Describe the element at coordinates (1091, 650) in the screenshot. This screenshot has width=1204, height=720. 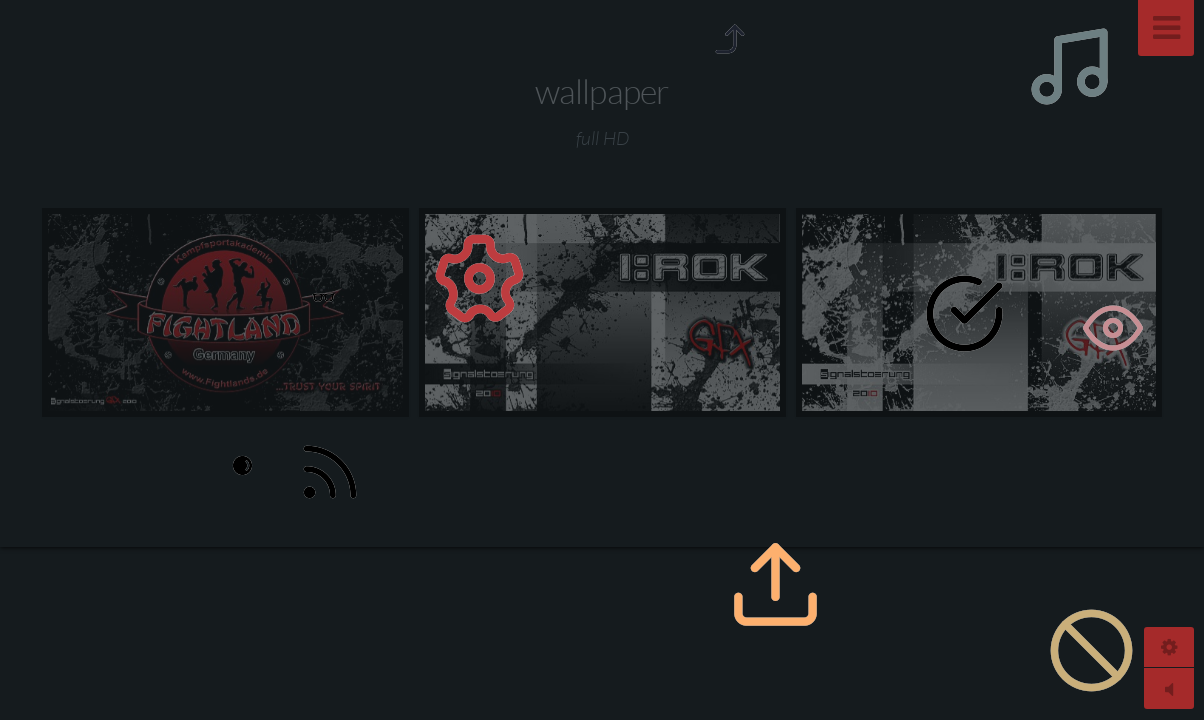
I see `indicates a blocked or prohibited action` at that location.